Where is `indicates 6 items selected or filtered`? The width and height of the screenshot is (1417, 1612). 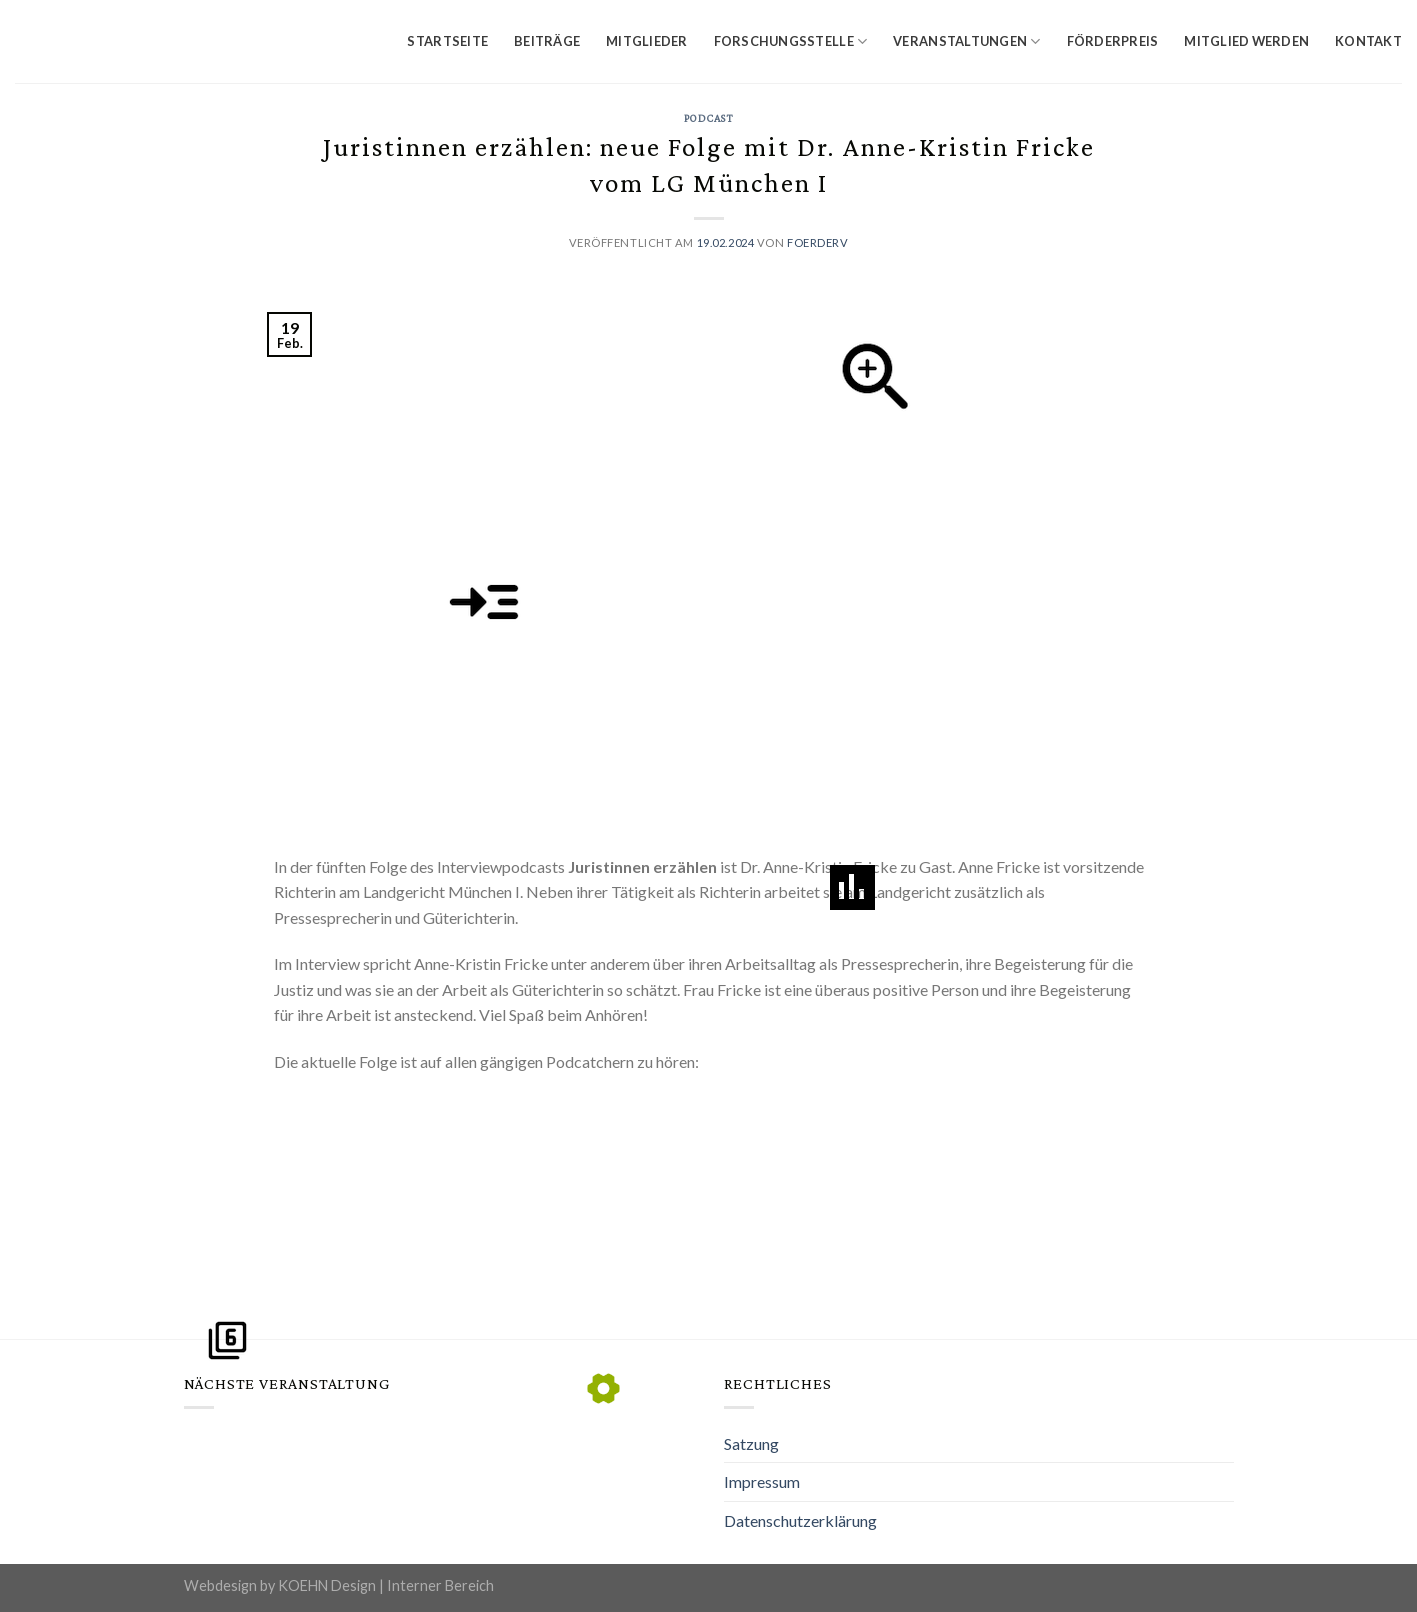
indicates 6 items selected or filtered is located at coordinates (227, 1340).